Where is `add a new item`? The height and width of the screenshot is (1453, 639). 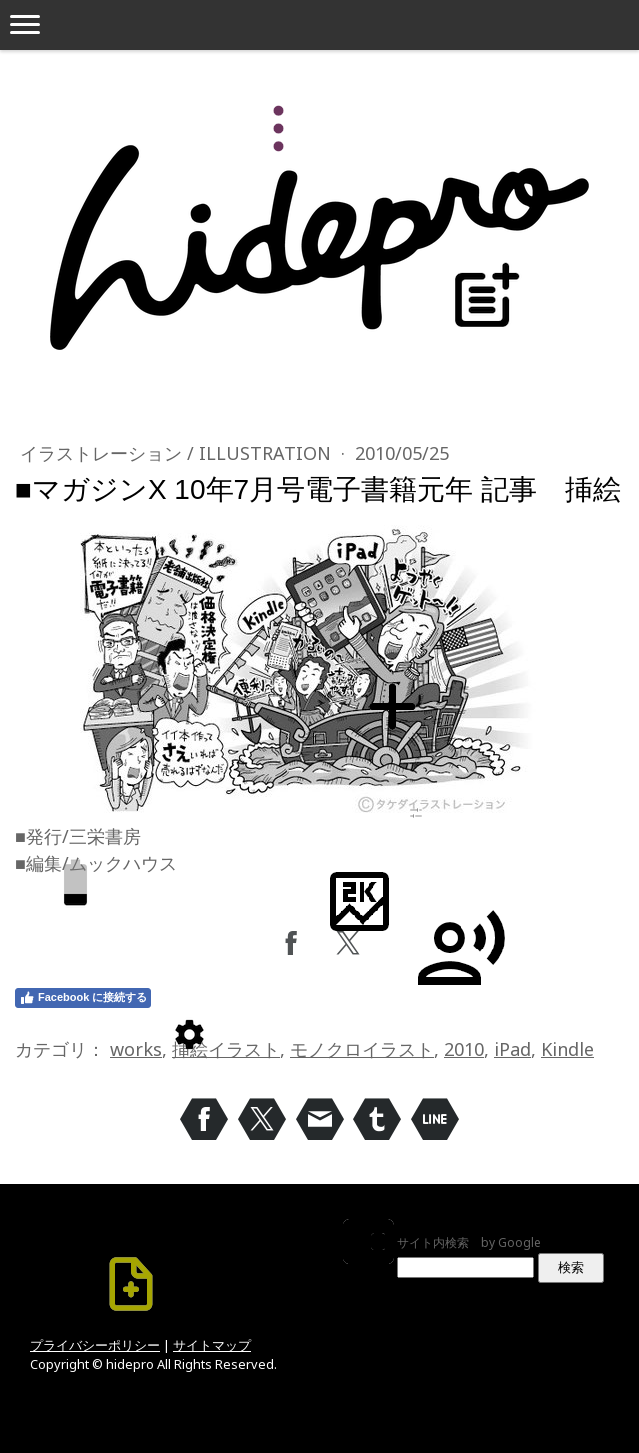 add a new item is located at coordinates (392, 706).